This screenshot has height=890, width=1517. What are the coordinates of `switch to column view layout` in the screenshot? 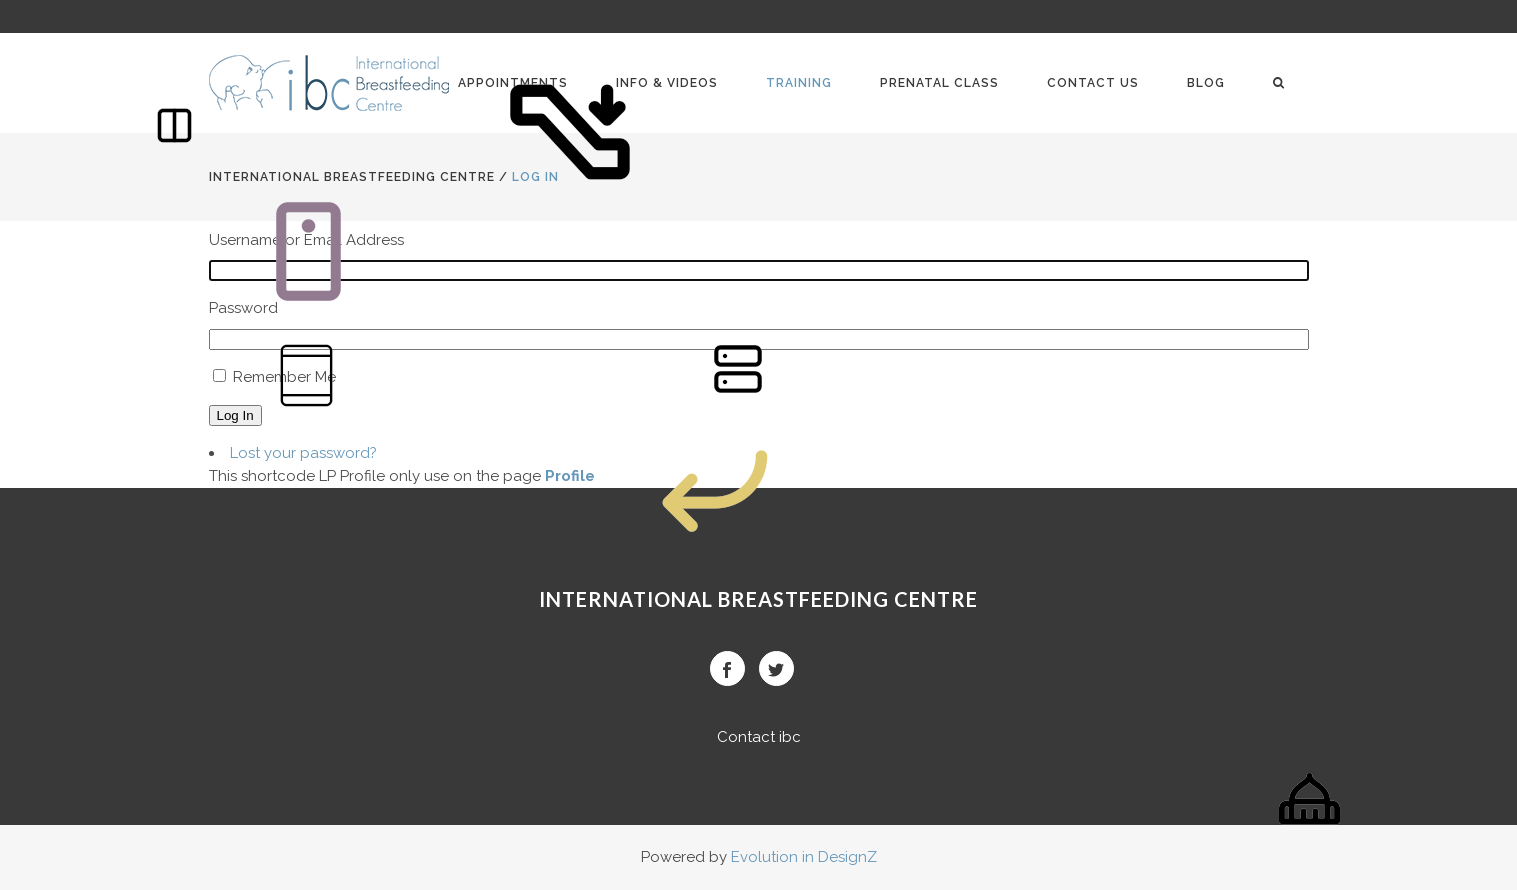 It's located at (174, 125).